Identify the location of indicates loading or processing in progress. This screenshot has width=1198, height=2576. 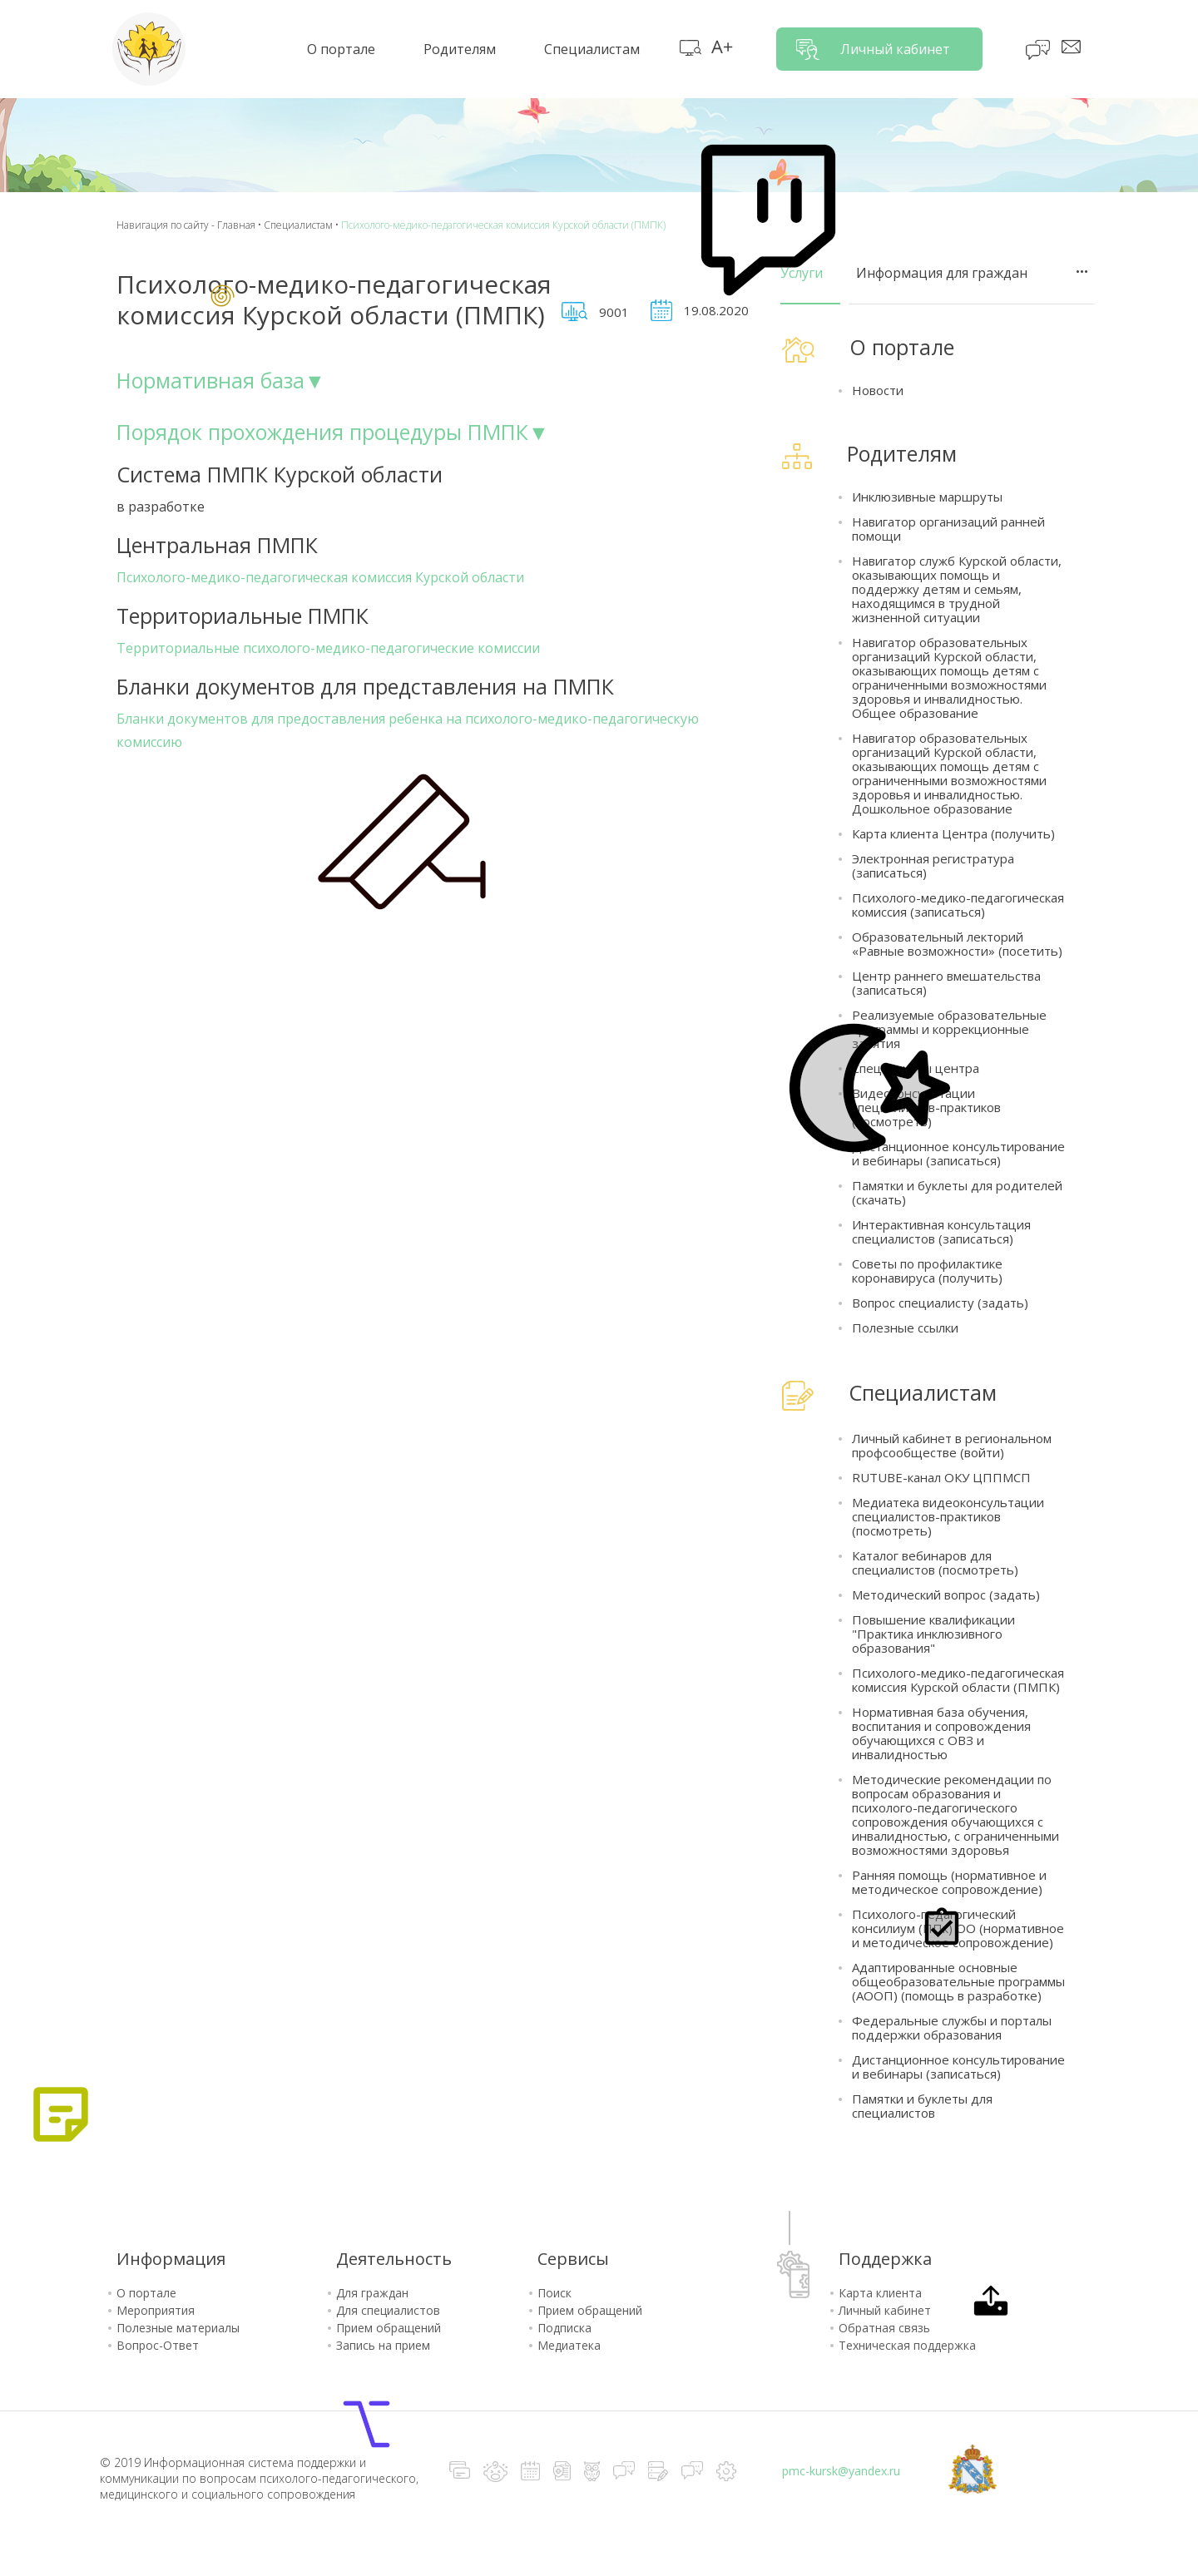
(221, 295).